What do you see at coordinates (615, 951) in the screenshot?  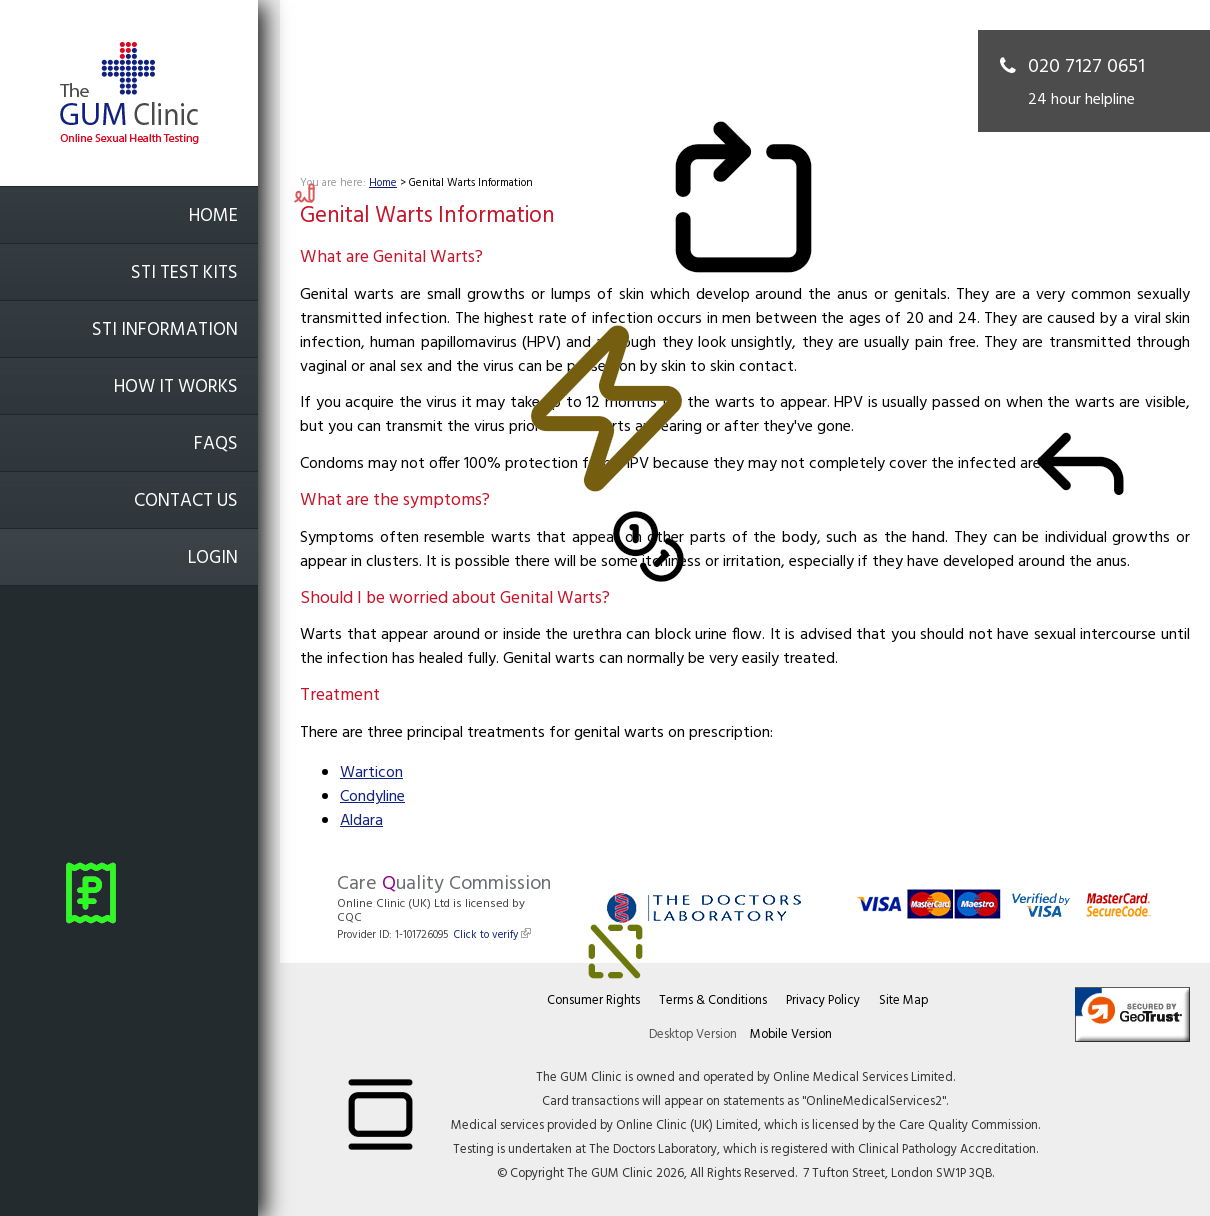 I see `disable selection mode` at bounding box center [615, 951].